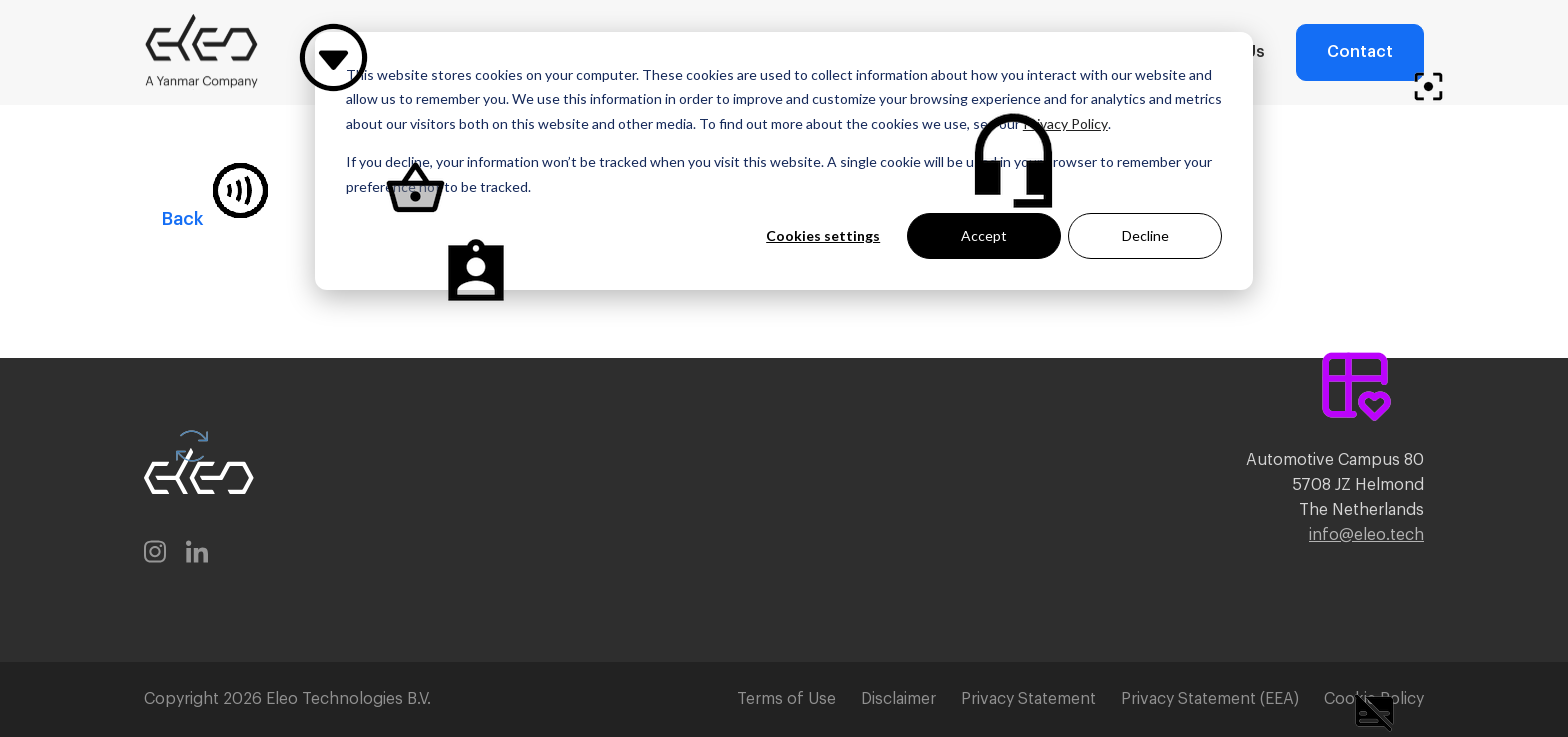  I want to click on contact customer support, so click(1013, 160).